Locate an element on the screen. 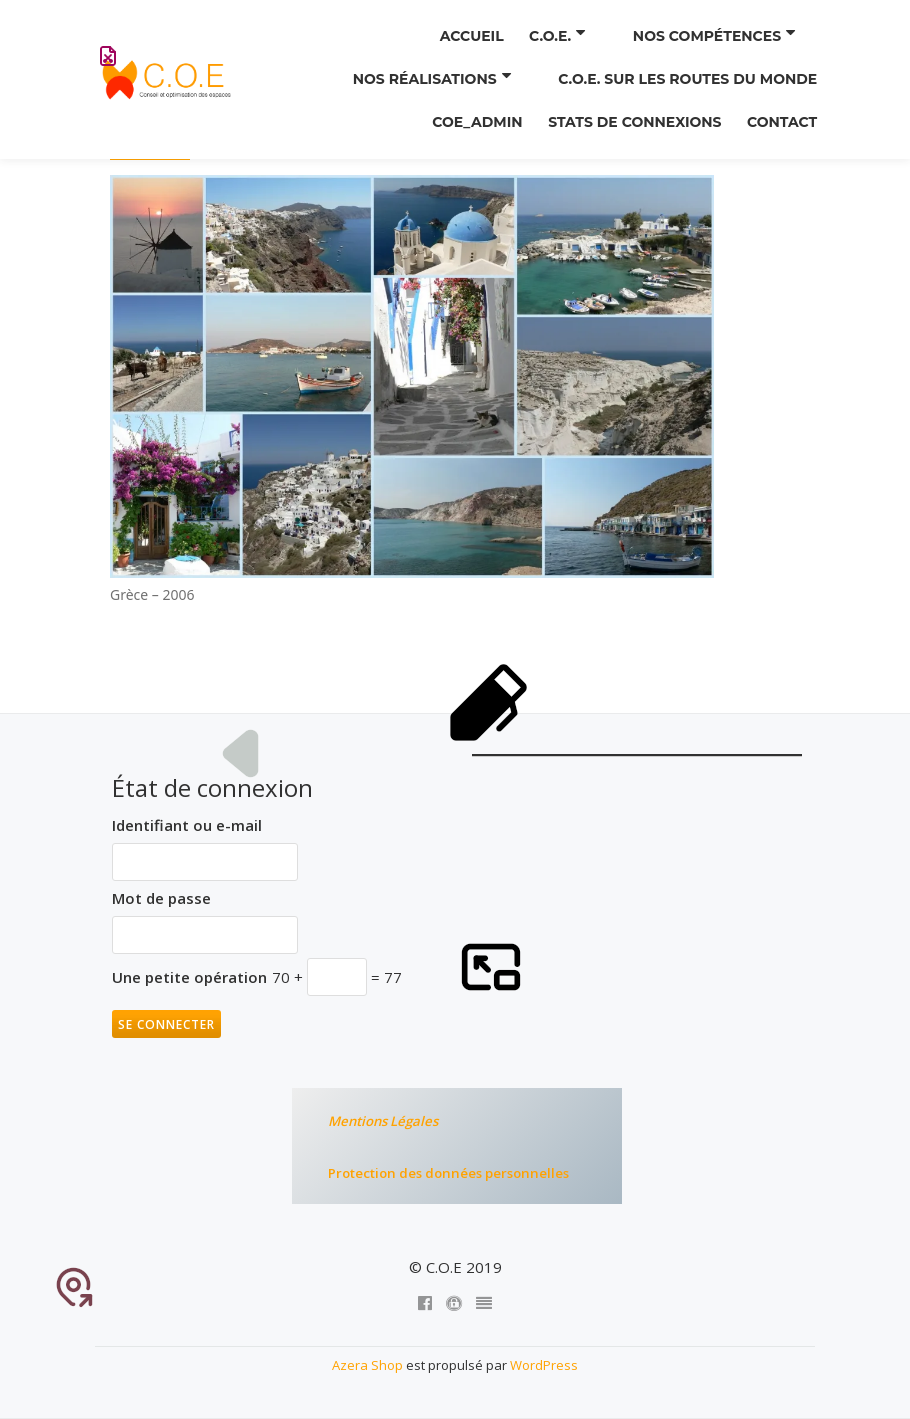 The height and width of the screenshot is (1419, 910). share a location with others is located at coordinates (73, 1286).